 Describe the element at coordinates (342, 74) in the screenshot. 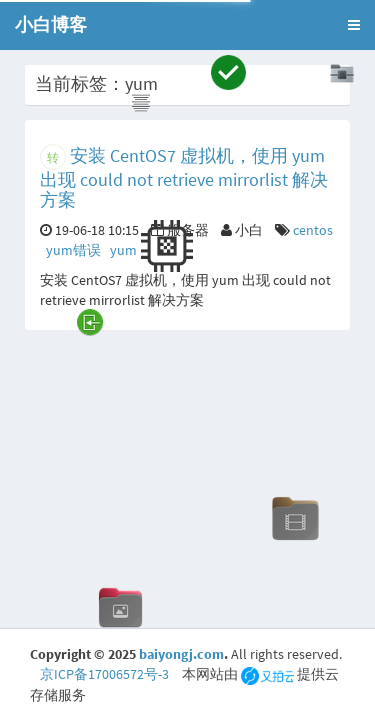

I see `access a password-protected folder` at that location.